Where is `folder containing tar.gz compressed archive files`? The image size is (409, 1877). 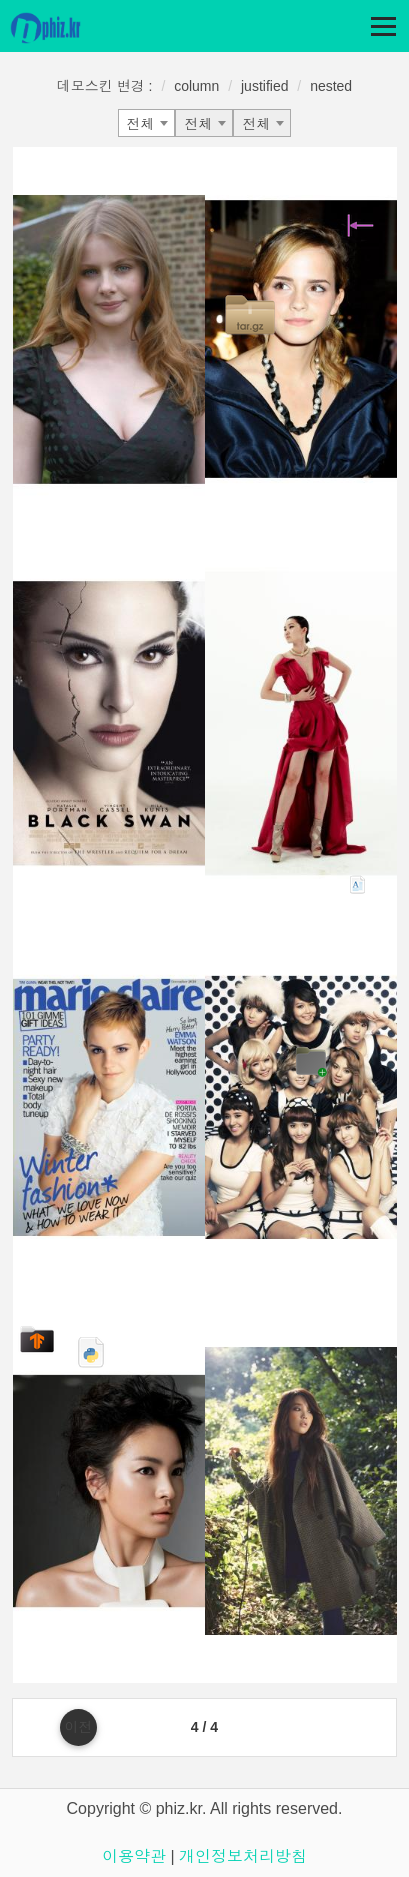
folder containing tar.gz compressed archive files is located at coordinates (250, 316).